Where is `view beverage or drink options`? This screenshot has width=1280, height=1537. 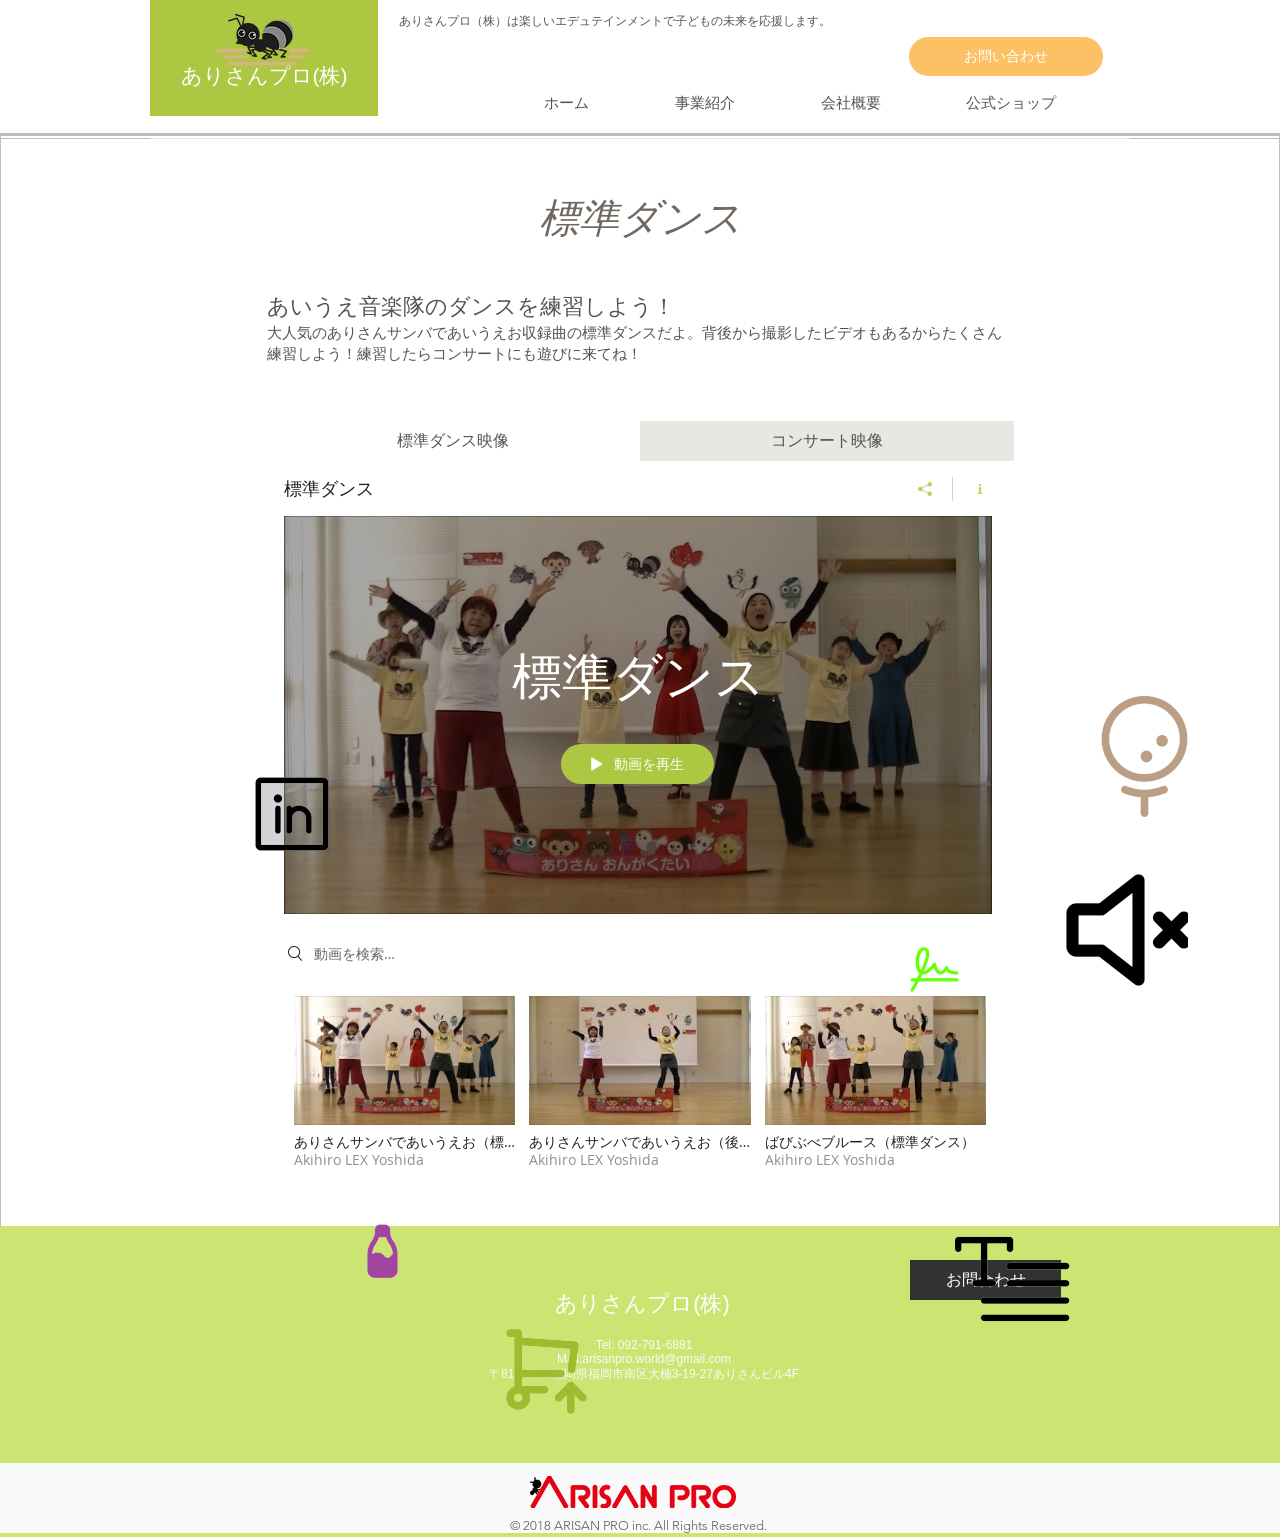 view beverage or drink options is located at coordinates (382, 1252).